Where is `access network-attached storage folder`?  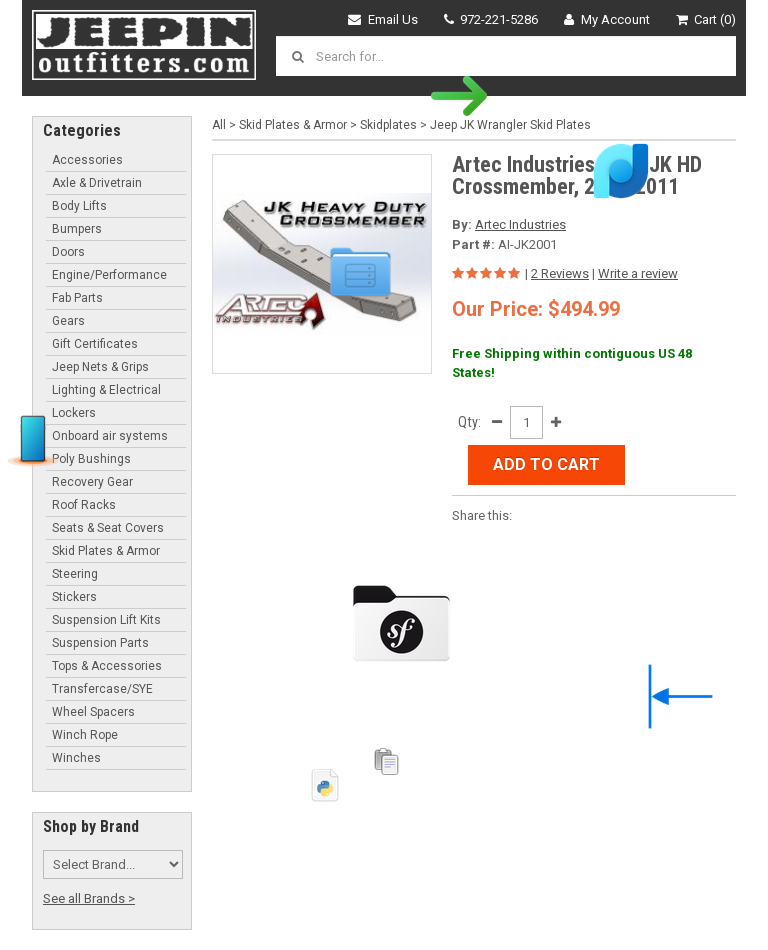 access network-attached storage folder is located at coordinates (360, 271).